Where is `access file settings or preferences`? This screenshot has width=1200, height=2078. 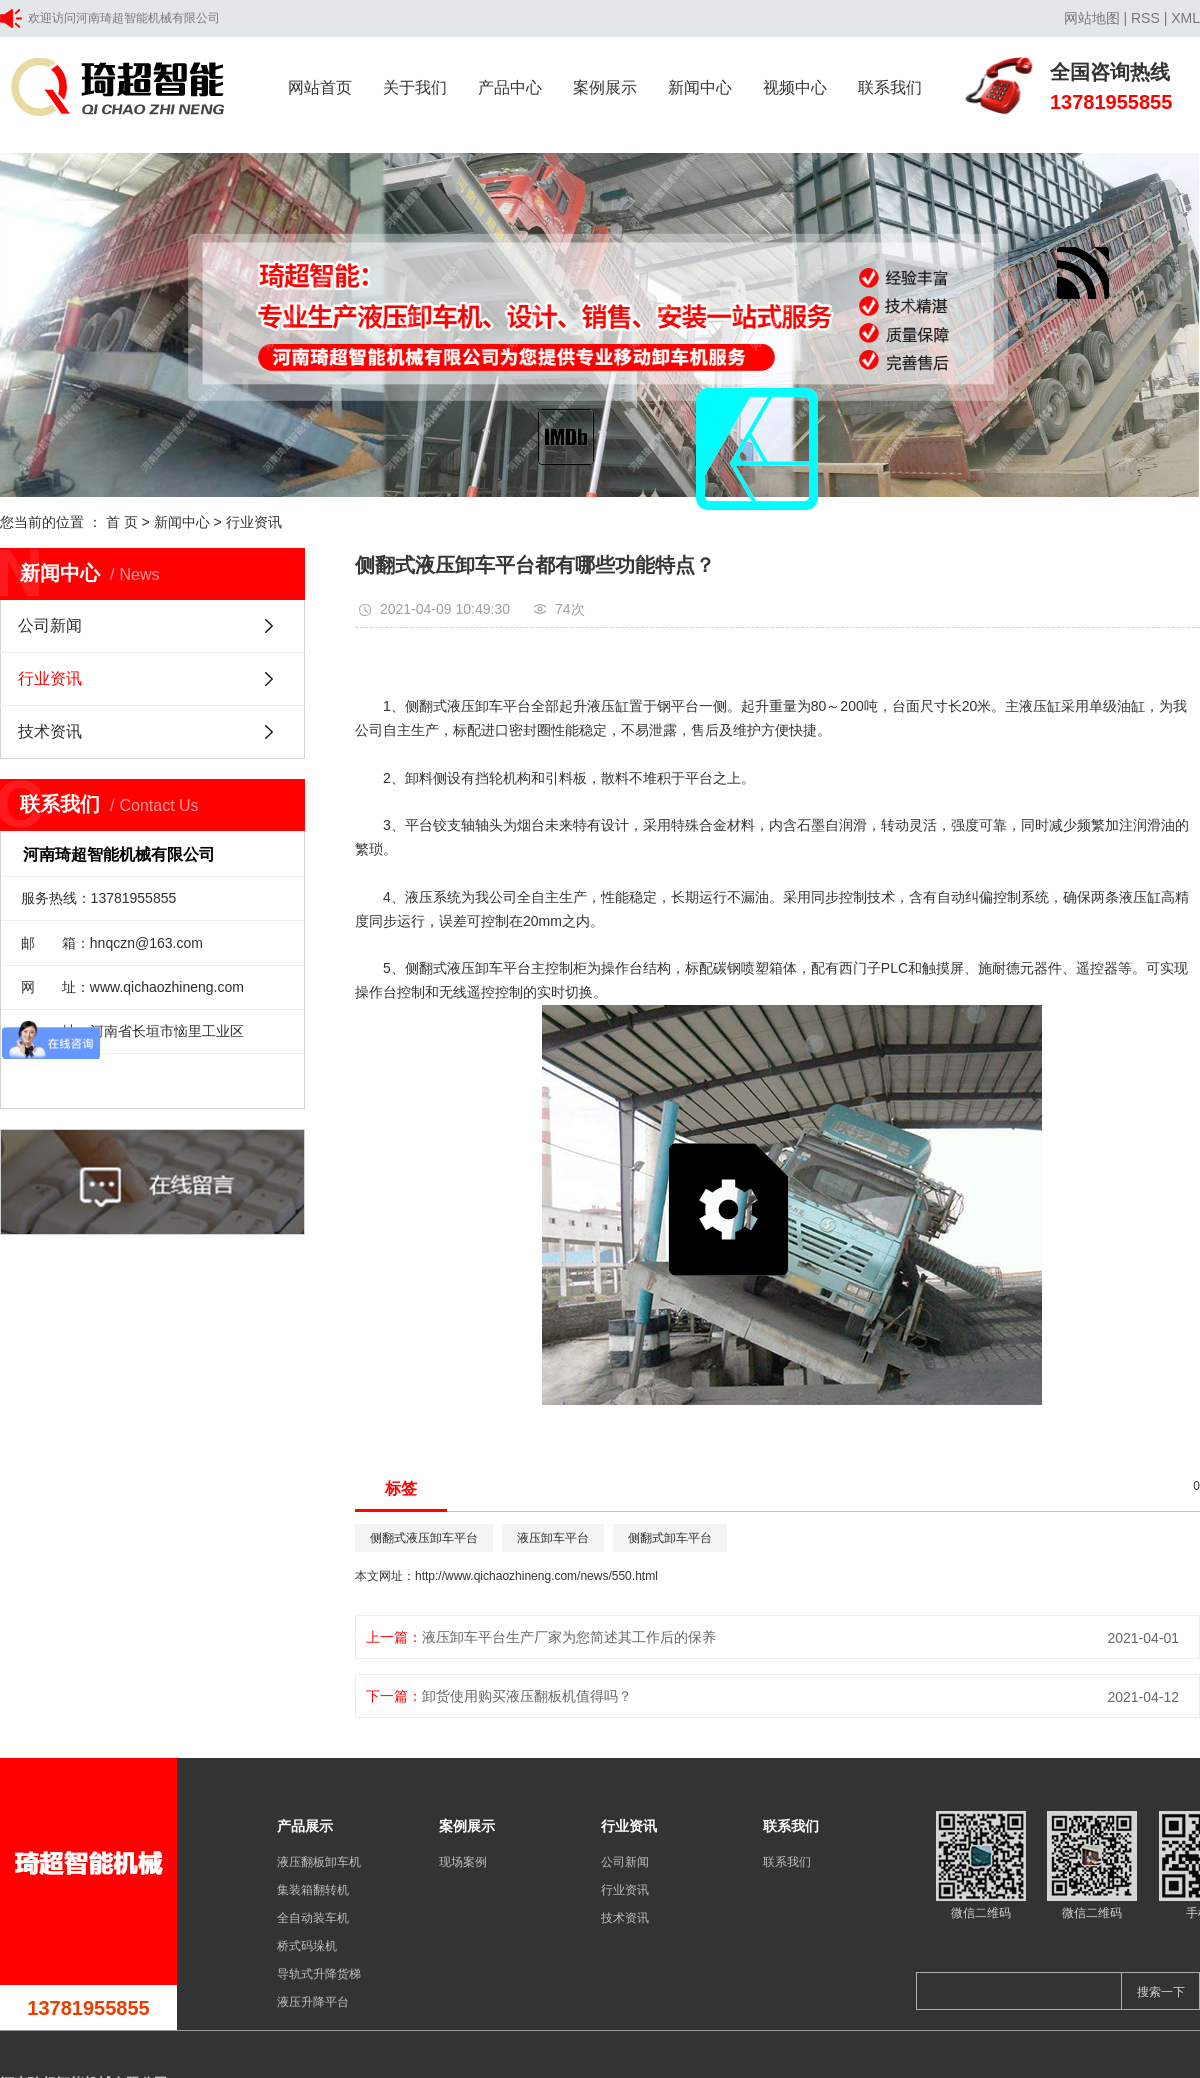
access file settings or preferences is located at coordinates (728, 1209).